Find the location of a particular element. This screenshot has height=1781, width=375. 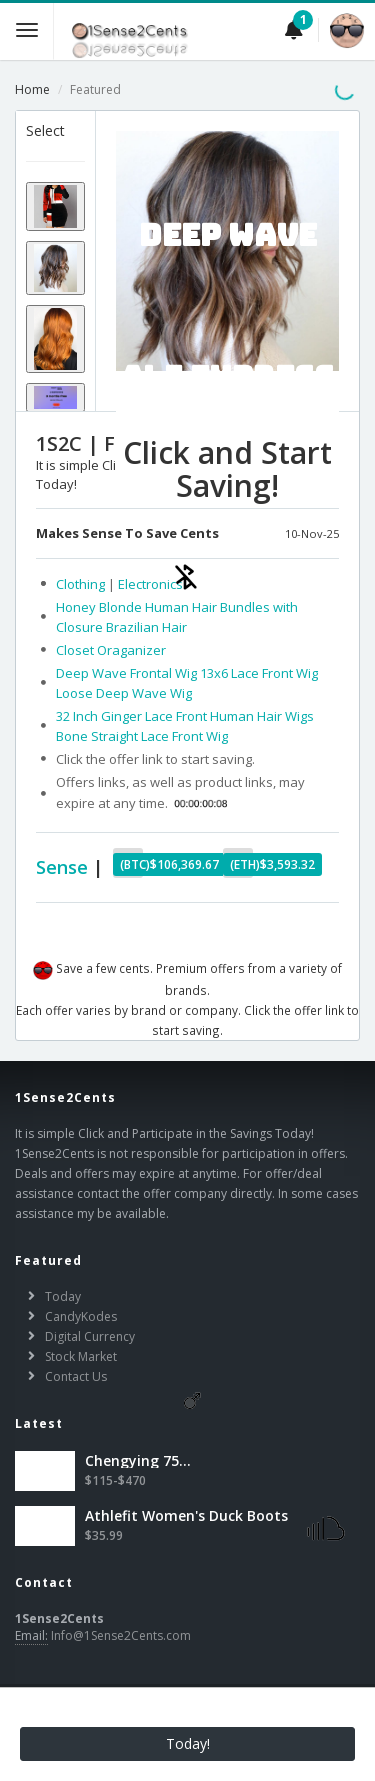

open SoundCloud app is located at coordinates (325, 1529).